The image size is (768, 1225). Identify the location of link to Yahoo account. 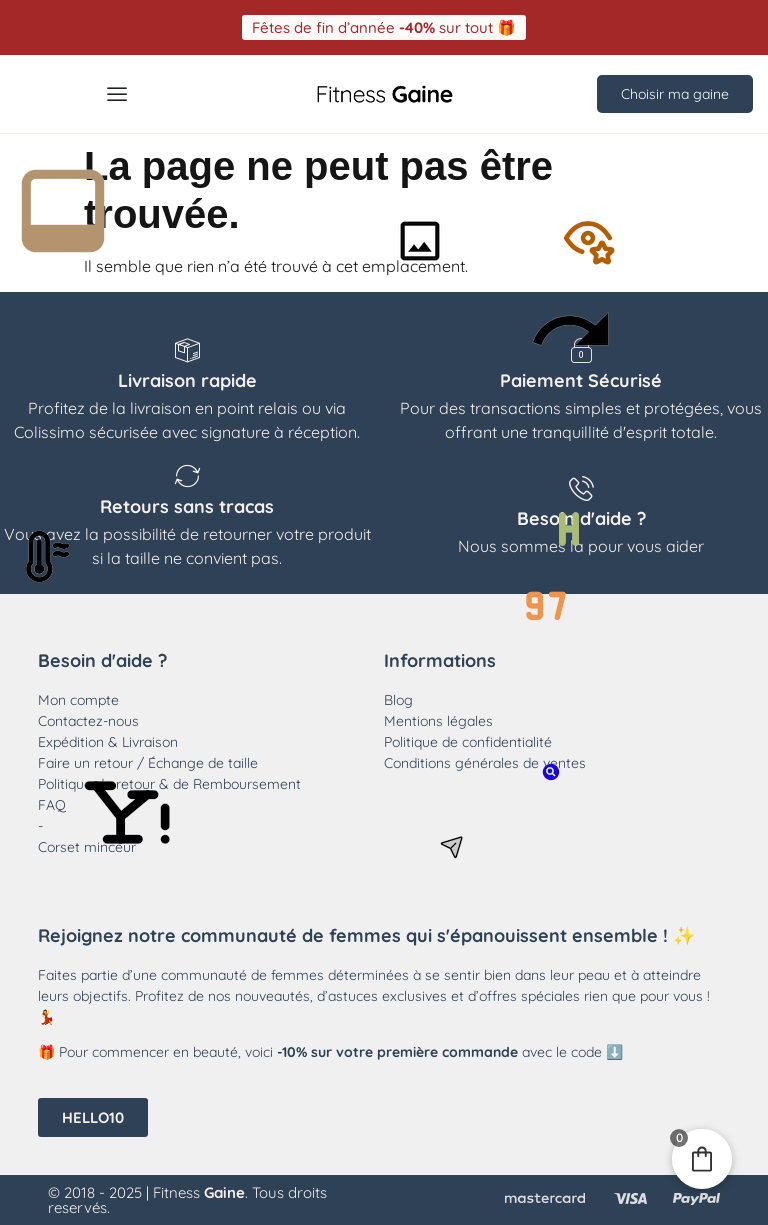
(129, 812).